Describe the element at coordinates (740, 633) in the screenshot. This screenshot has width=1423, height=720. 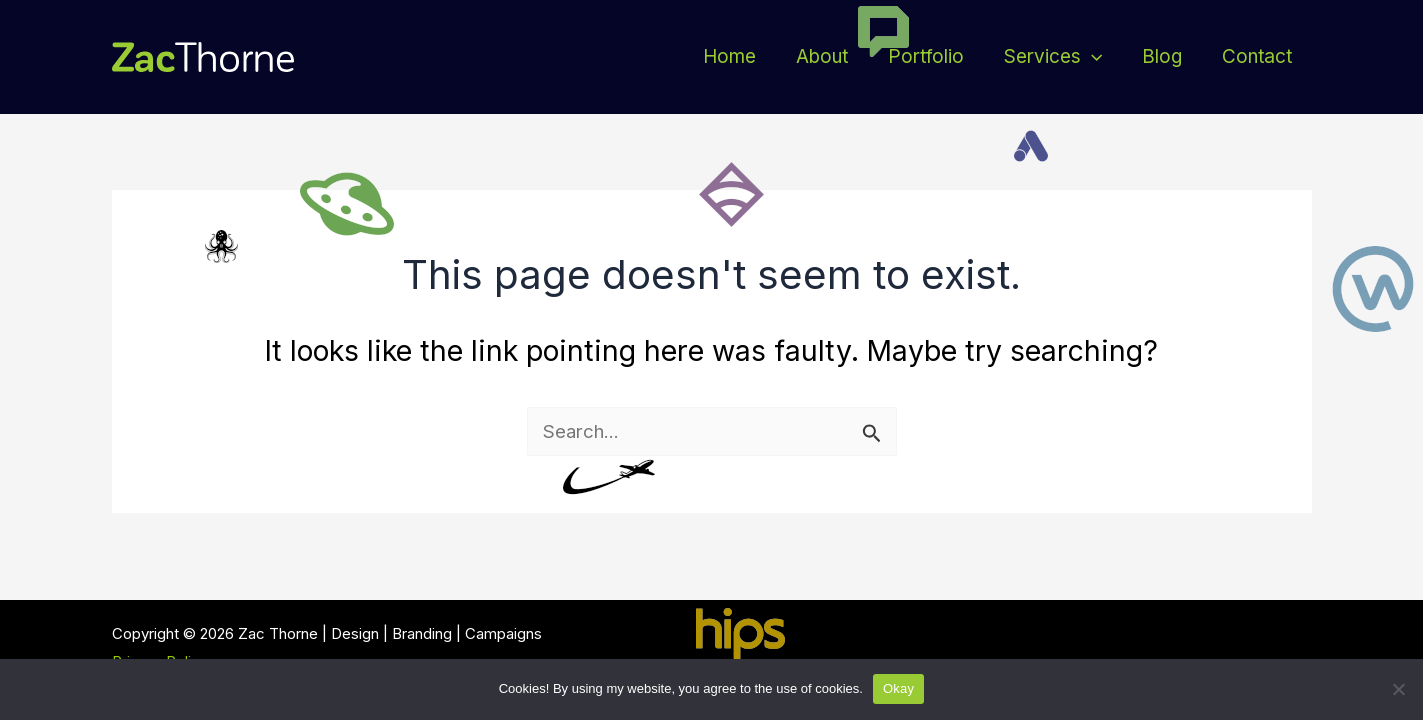
I see `hips payment platform logo` at that location.